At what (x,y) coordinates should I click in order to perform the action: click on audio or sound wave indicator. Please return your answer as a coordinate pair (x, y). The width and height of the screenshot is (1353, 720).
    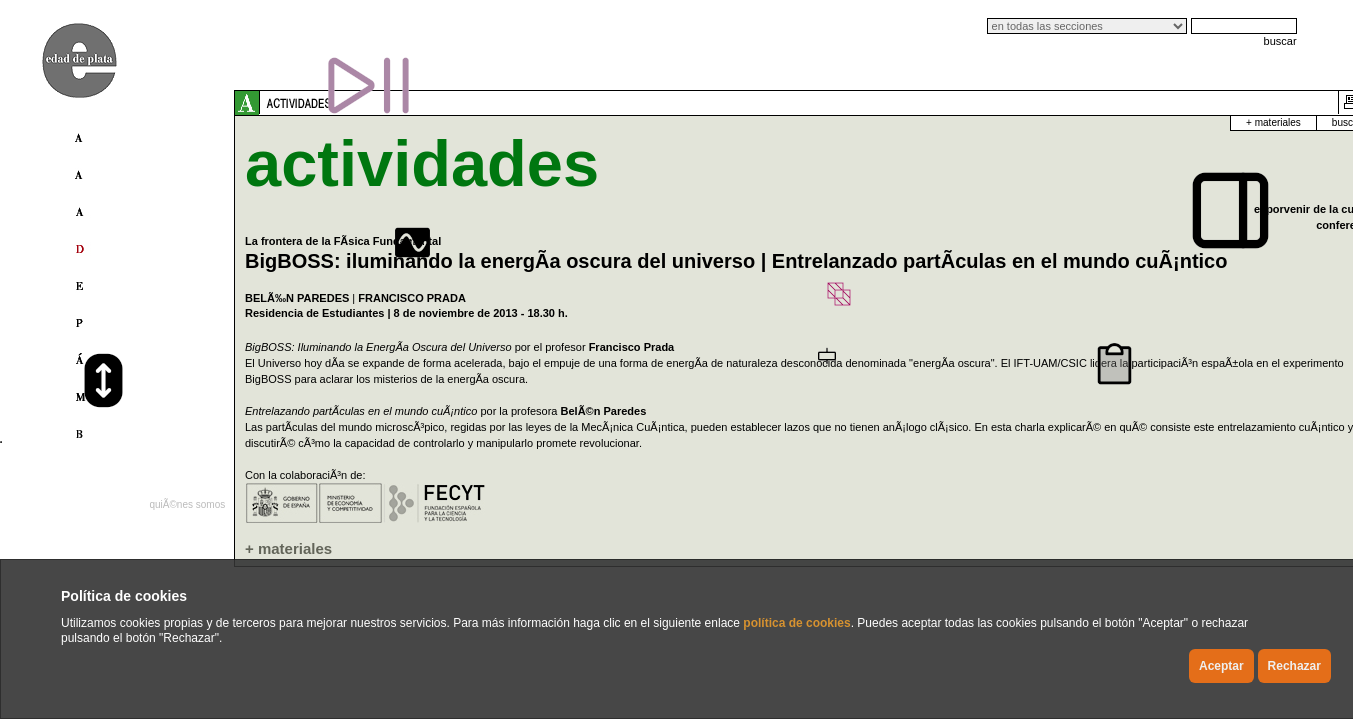
    Looking at the image, I should click on (412, 242).